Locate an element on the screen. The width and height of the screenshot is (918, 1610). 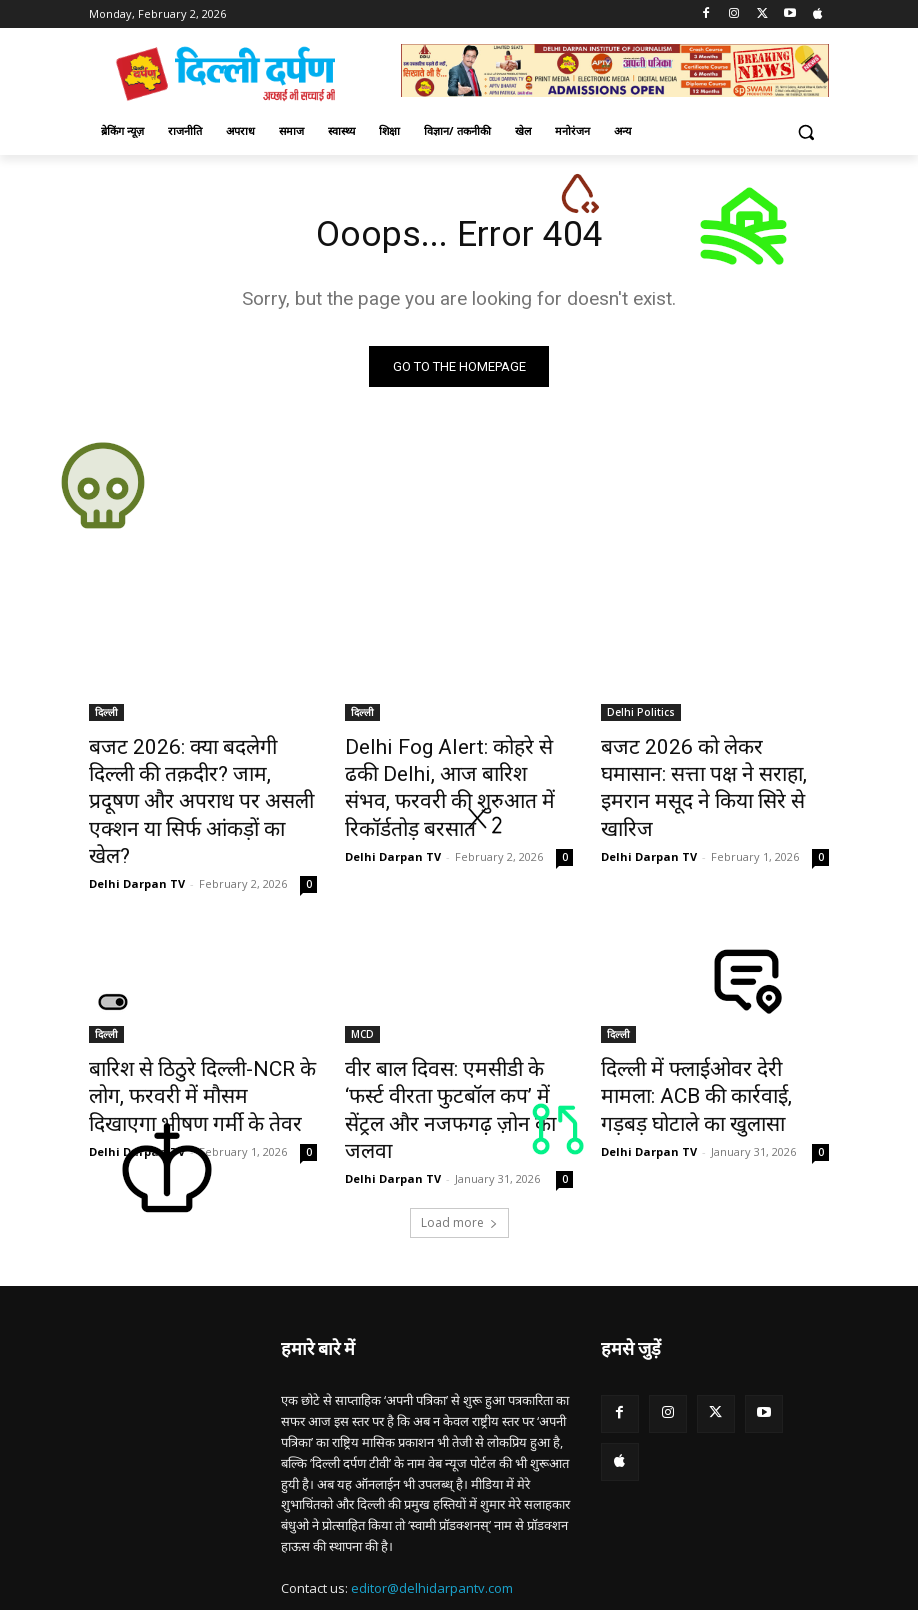
toggle switch in the on/enabled state is located at coordinates (113, 1002).